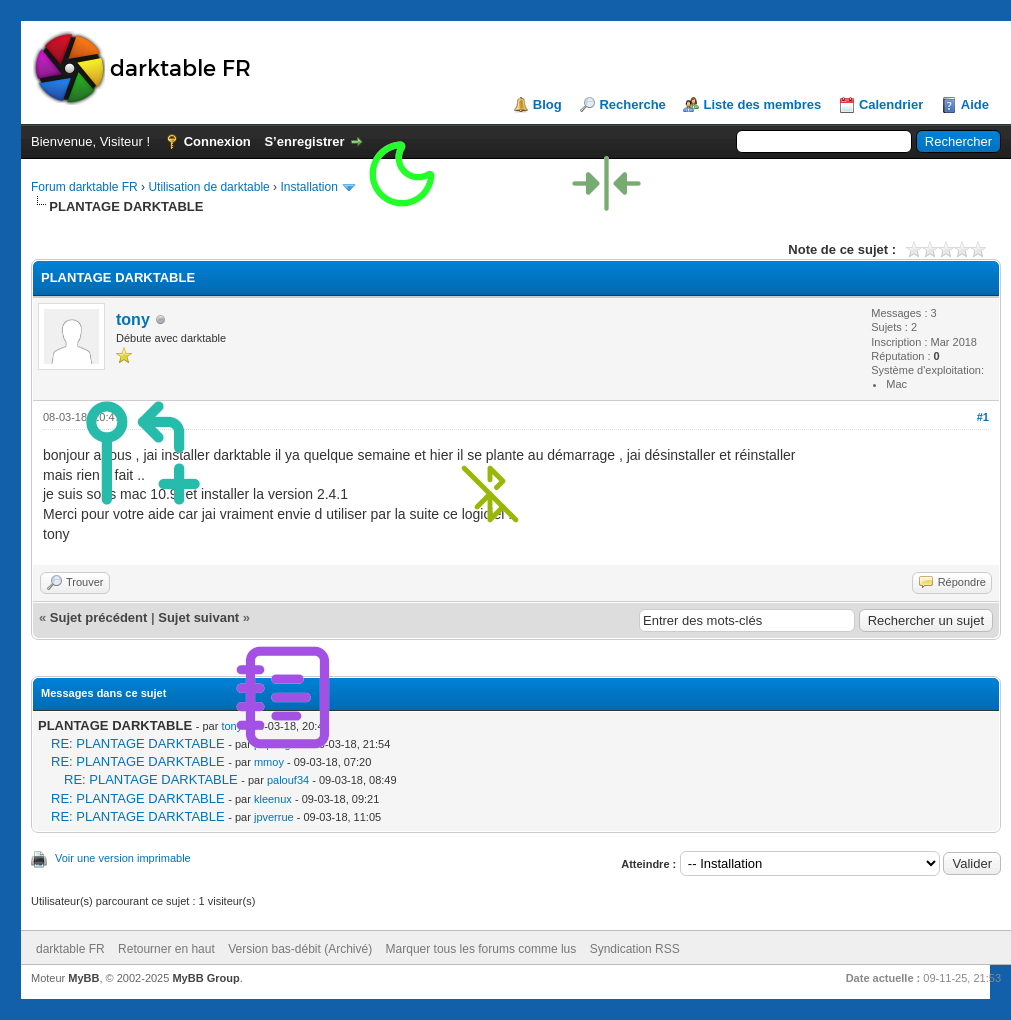  What do you see at coordinates (402, 174) in the screenshot?
I see `toggle dark mode or night theme` at bounding box center [402, 174].